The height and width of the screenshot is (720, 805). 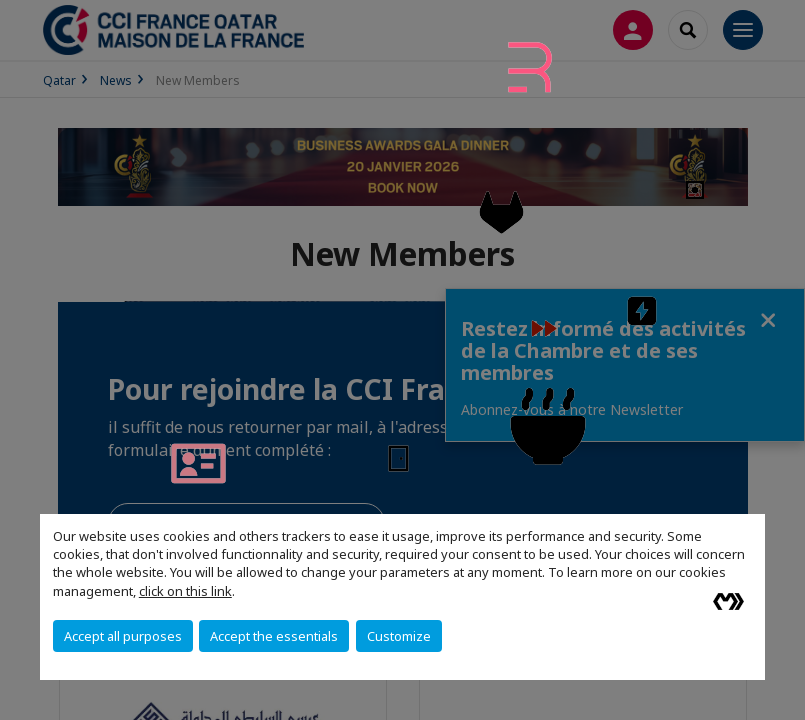 I want to click on fast forward media playback, so click(x=543, y=328).